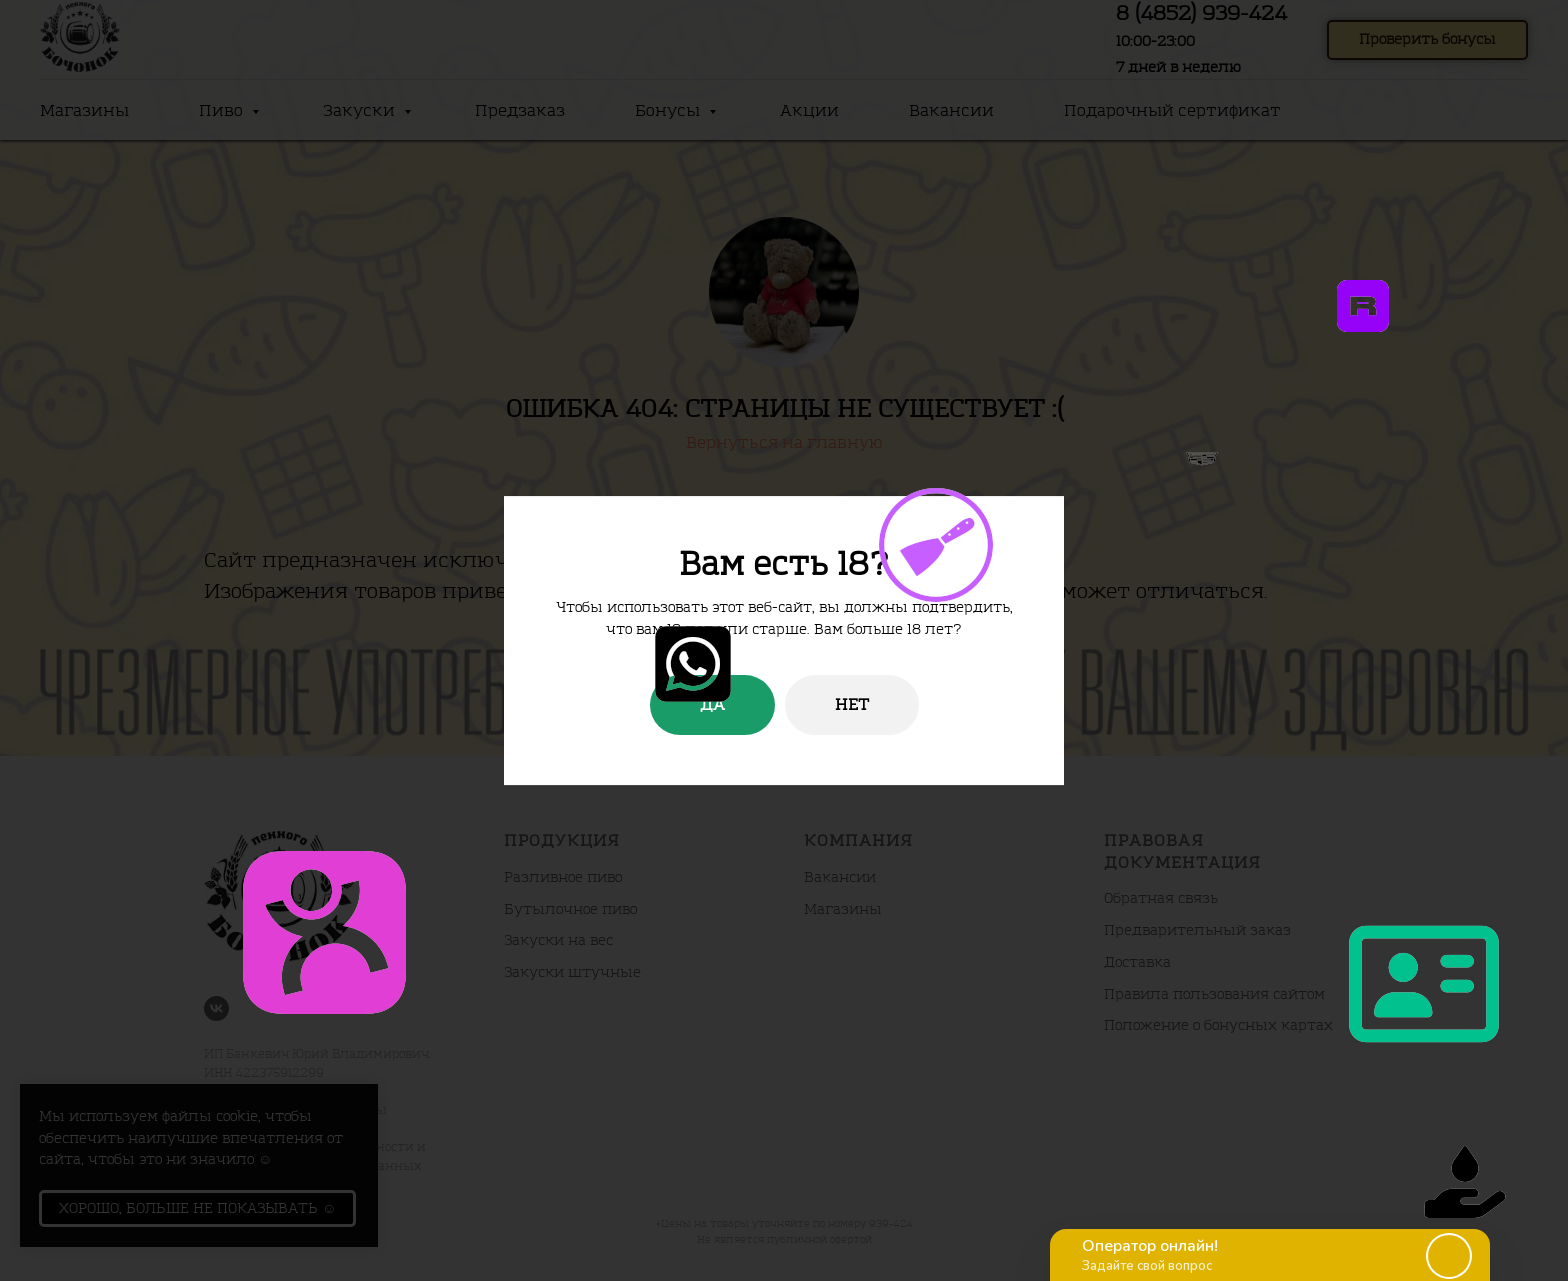 Image resolution: width=1568 pixels, height=1281 pixels. What do you see at coordinates (1363, 306) in the screenshot?
I see `open the rarible NFT marketplace app` at bounding box center [1363, 306].